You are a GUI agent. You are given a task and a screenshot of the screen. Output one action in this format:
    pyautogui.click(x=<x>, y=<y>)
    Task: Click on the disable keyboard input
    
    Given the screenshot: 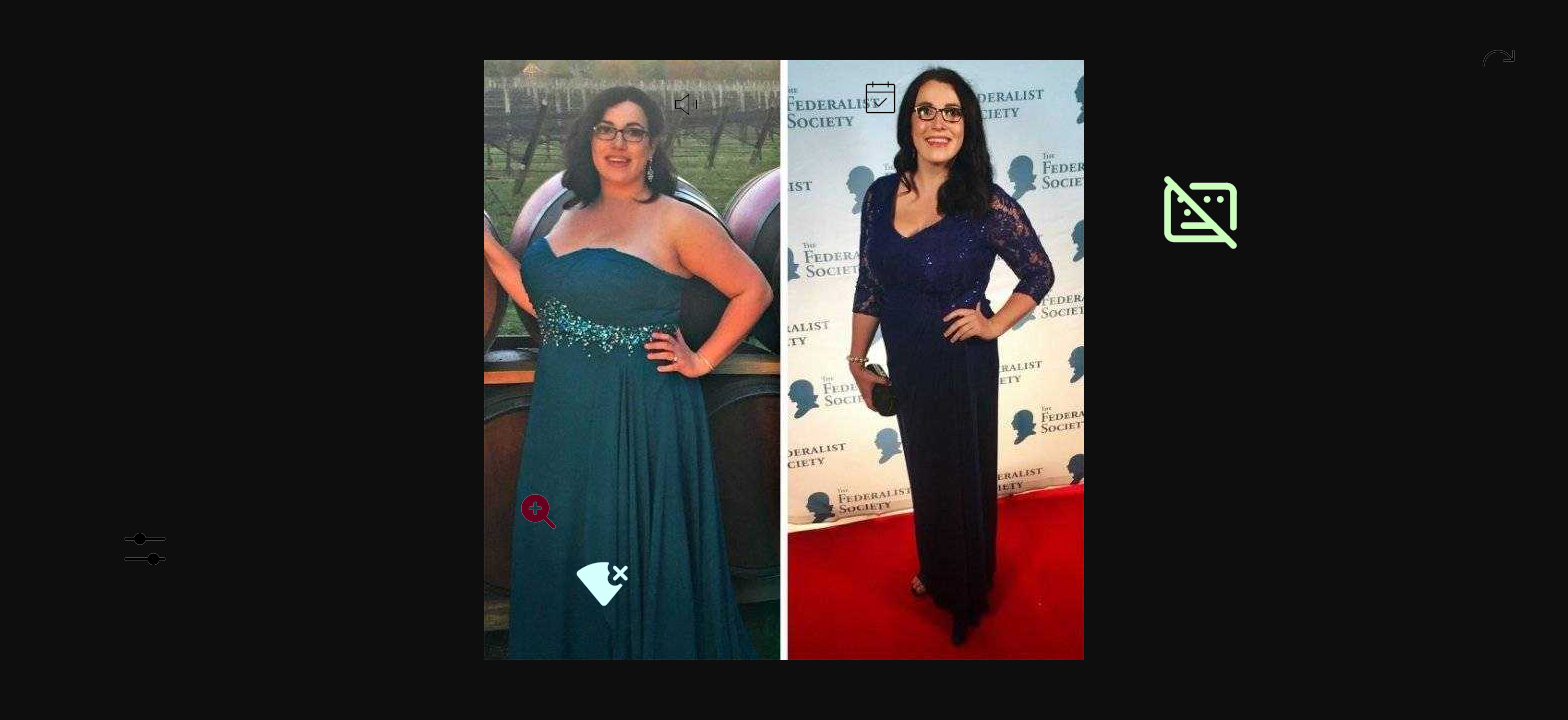 What is the action you would take?
    pyautogui.click(x=1200, y=212)
    